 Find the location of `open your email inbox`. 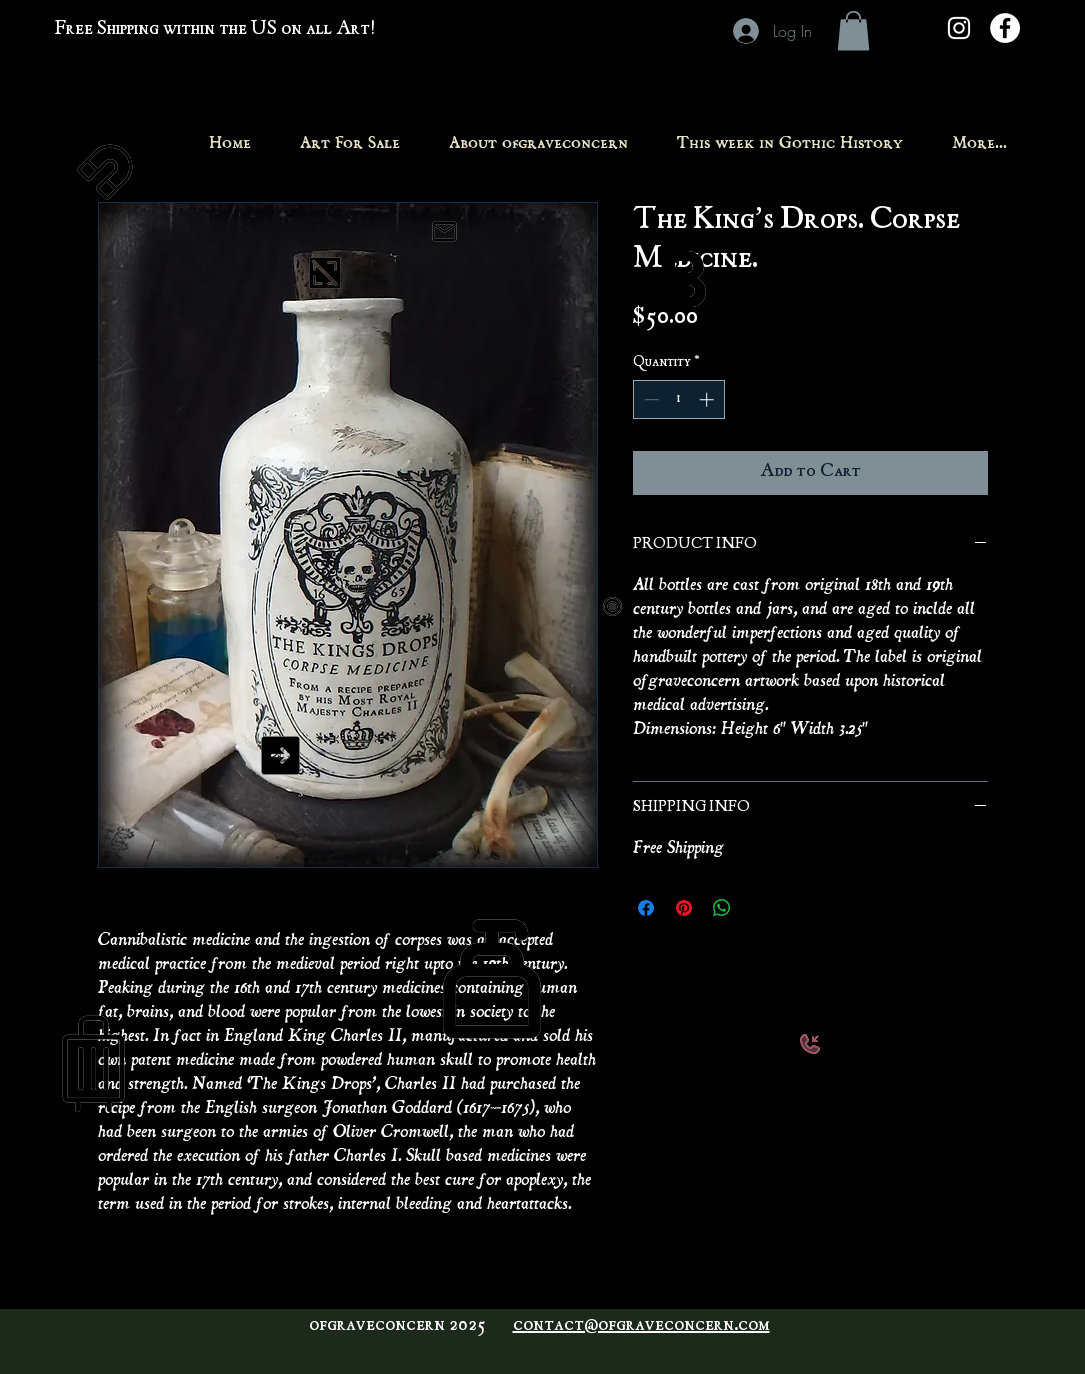

open your email inbox is located at coordinates (444, 231).